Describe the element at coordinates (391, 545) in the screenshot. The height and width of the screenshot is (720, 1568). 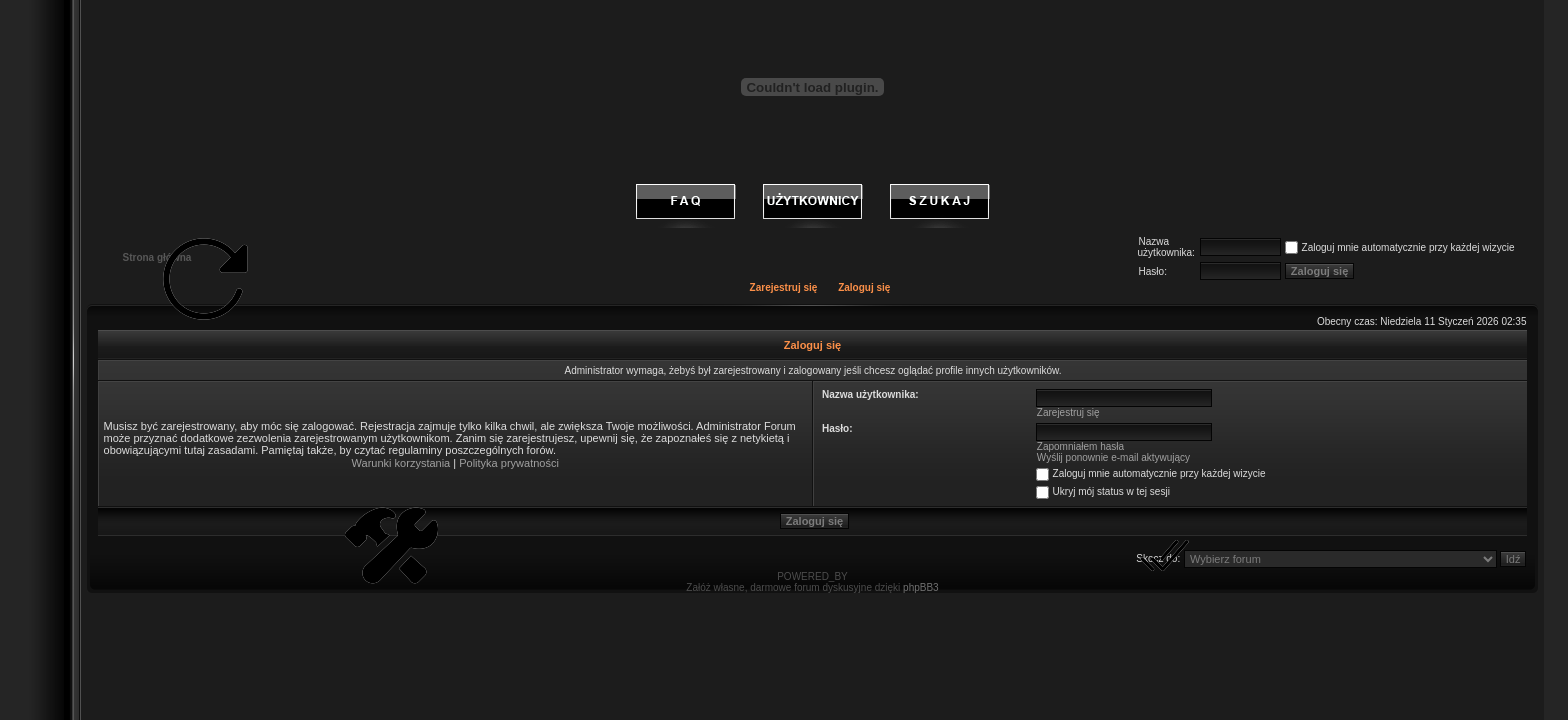
I see `access settings or configuration options` at that location.